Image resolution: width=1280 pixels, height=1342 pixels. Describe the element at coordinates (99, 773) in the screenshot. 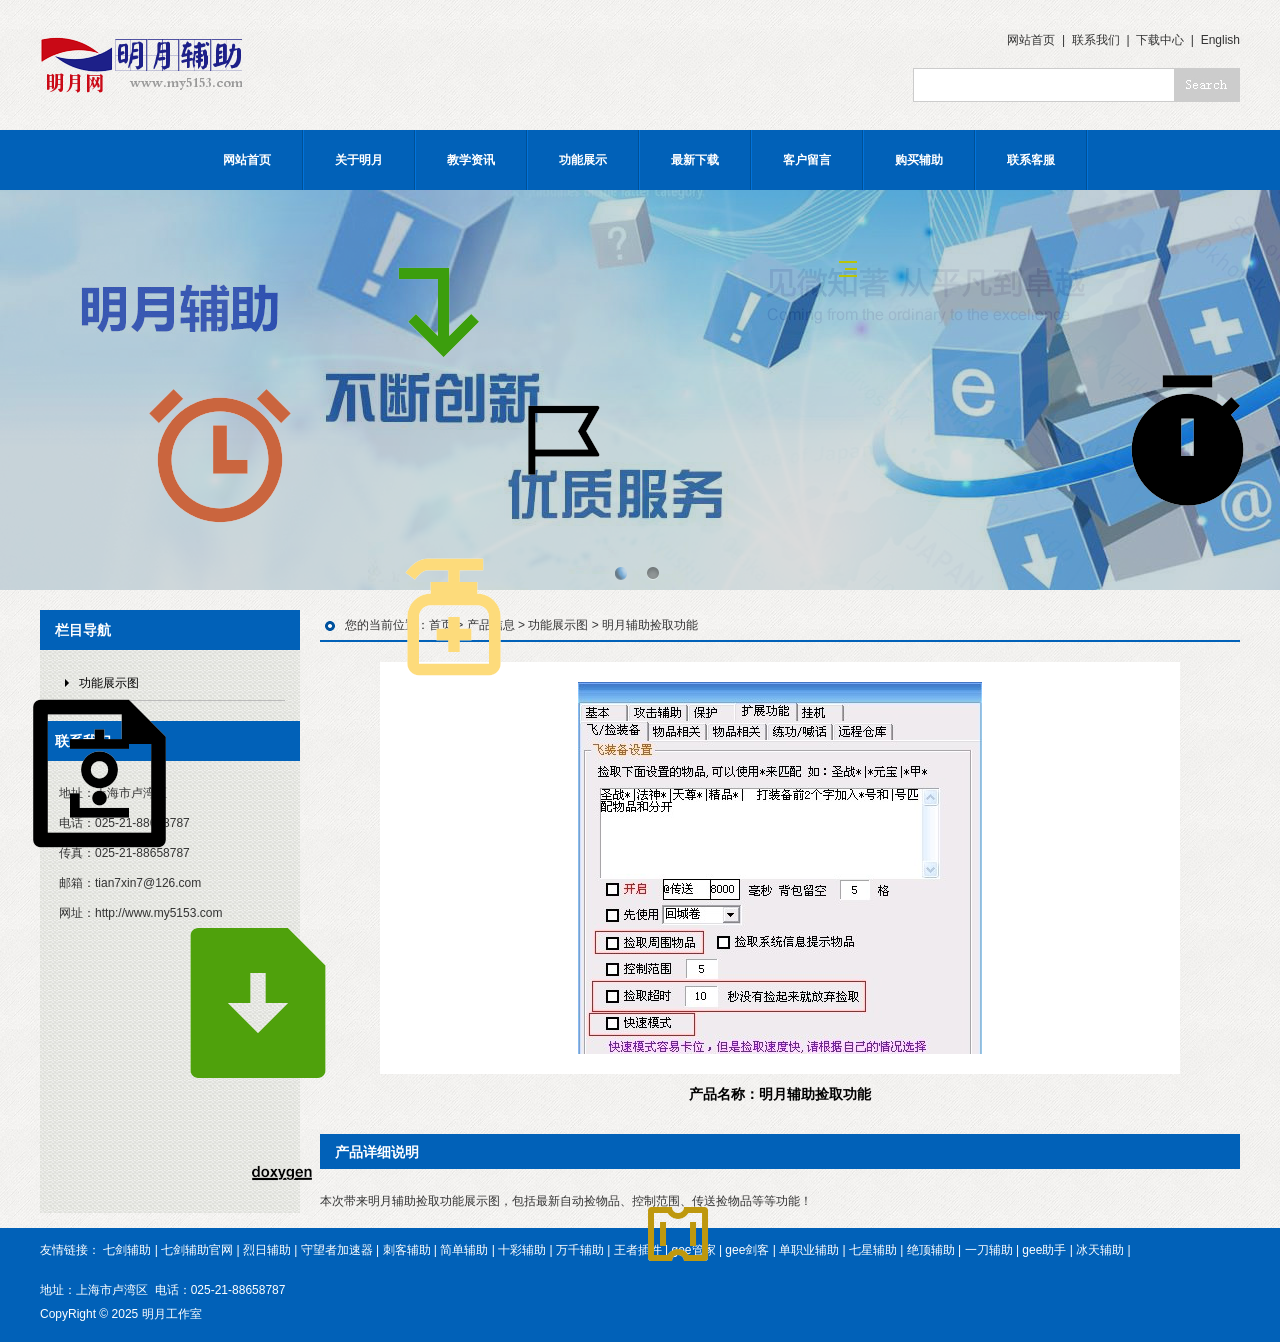

I see `open a Hangul Word Processor (.hwp) document` at that location.